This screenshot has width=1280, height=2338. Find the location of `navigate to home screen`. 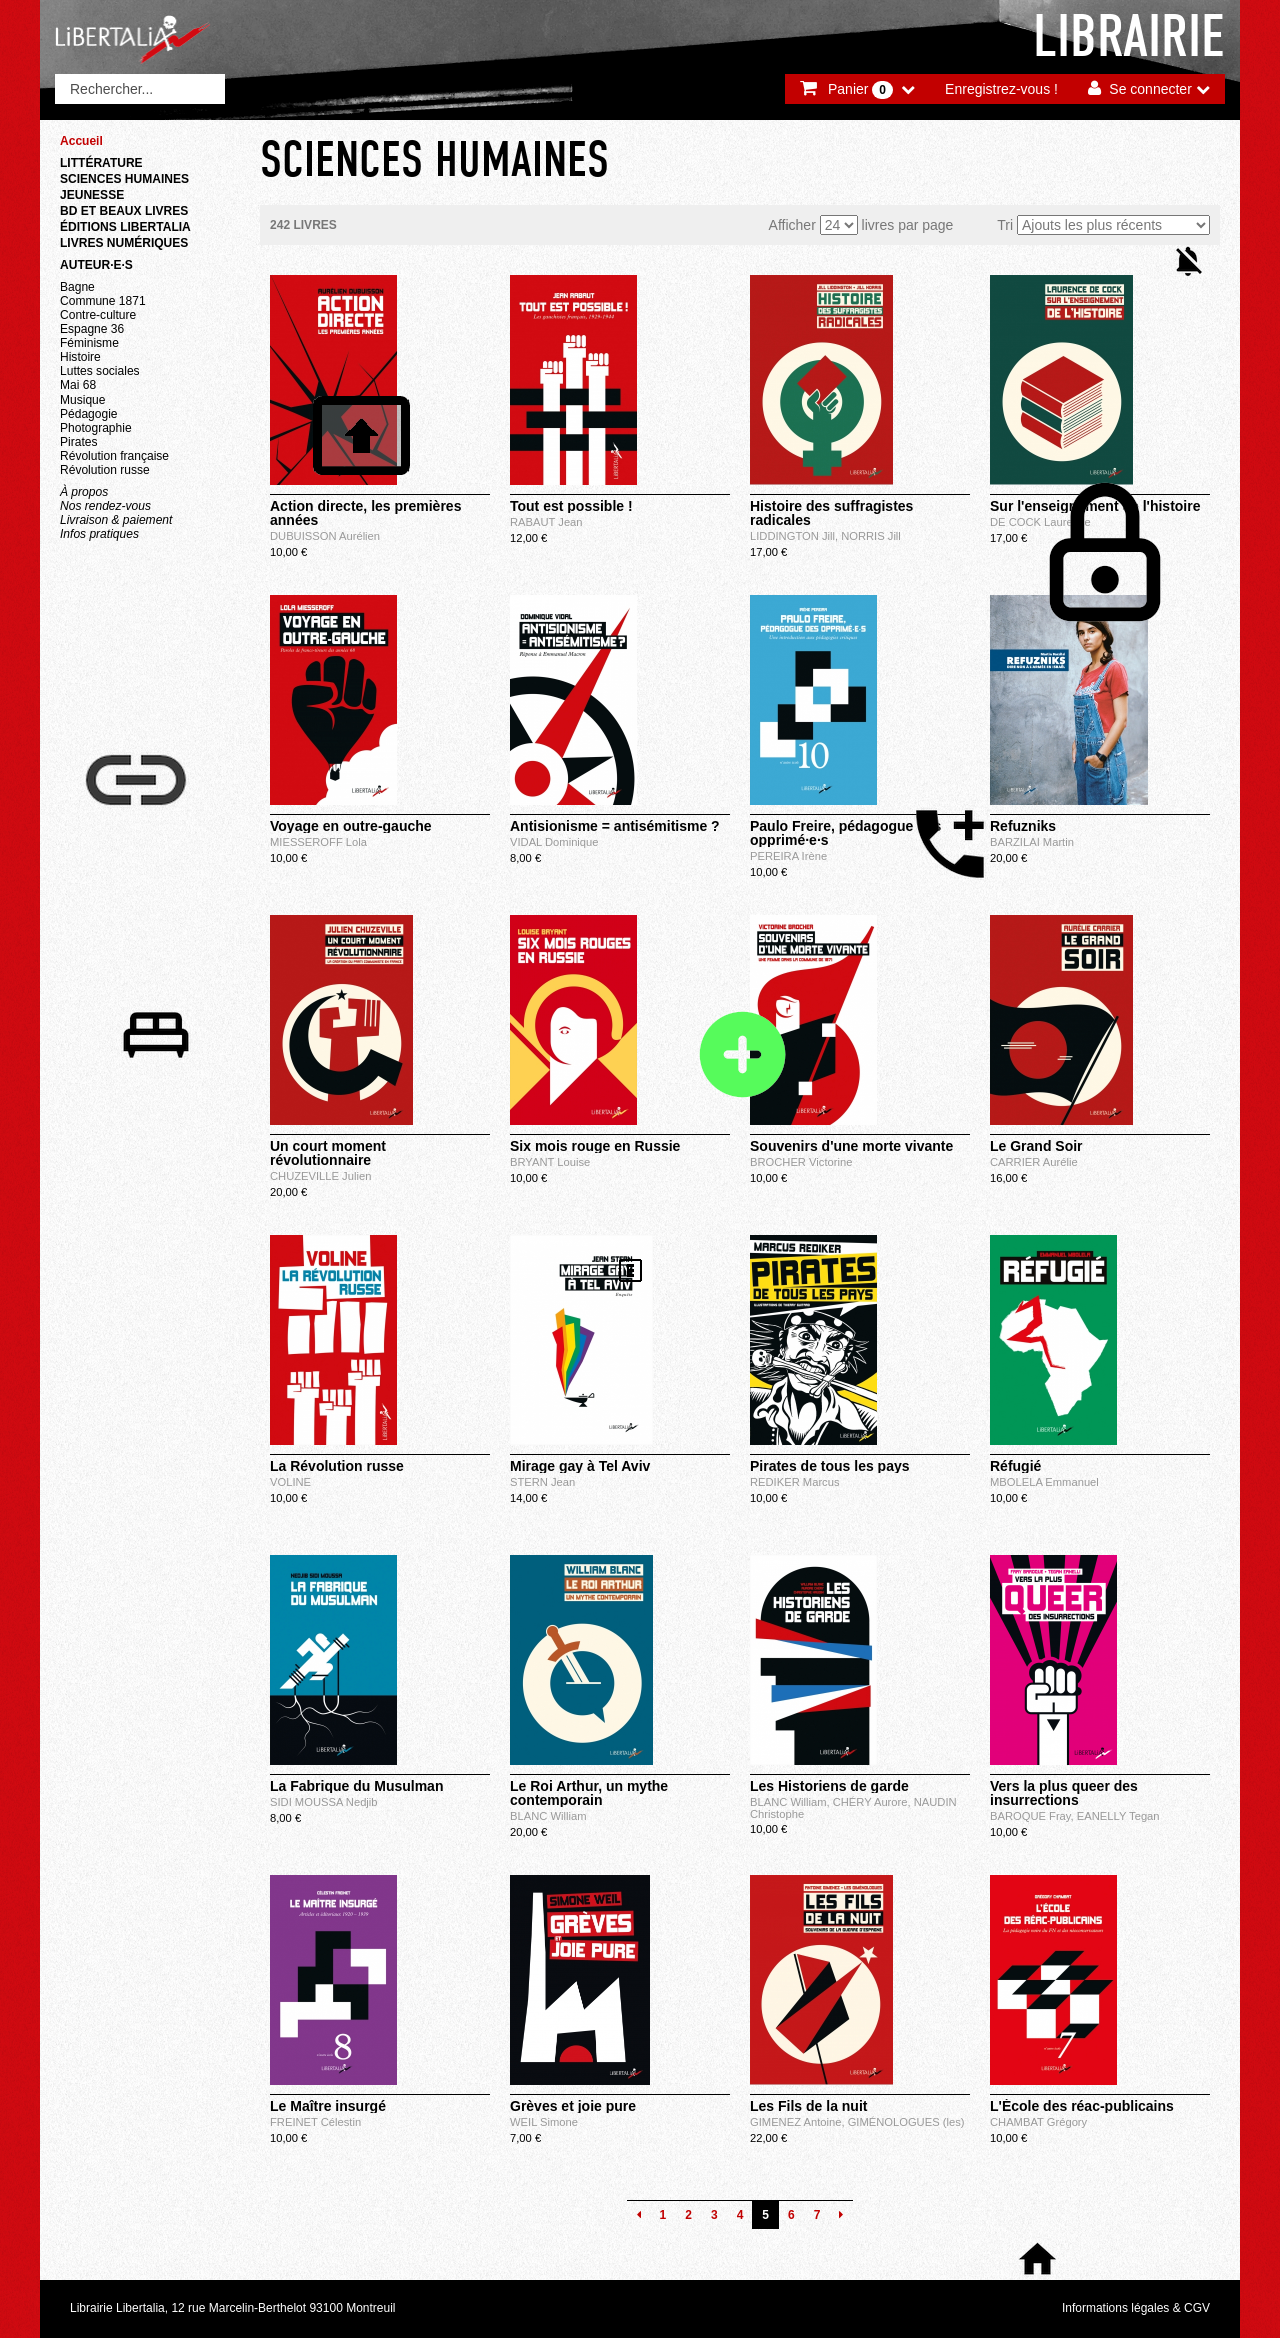

navigate to home screen is located at coordinates (1037, 2259).